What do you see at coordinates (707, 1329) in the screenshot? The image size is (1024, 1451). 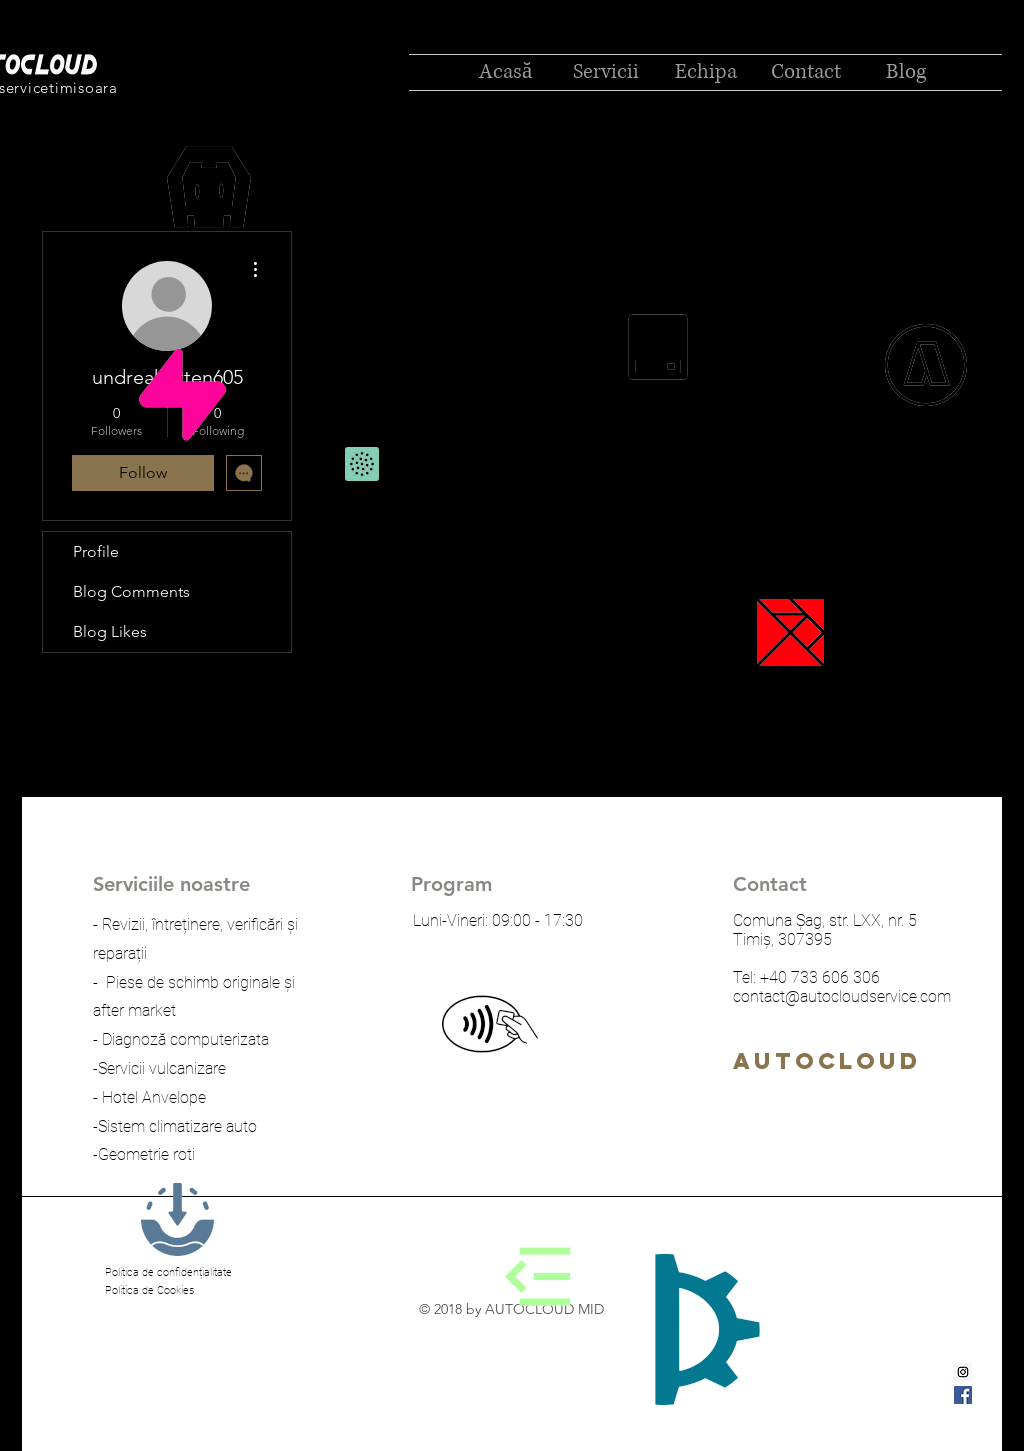 I see `dlib machine learning library logo` at bounding box center [707, 1329].